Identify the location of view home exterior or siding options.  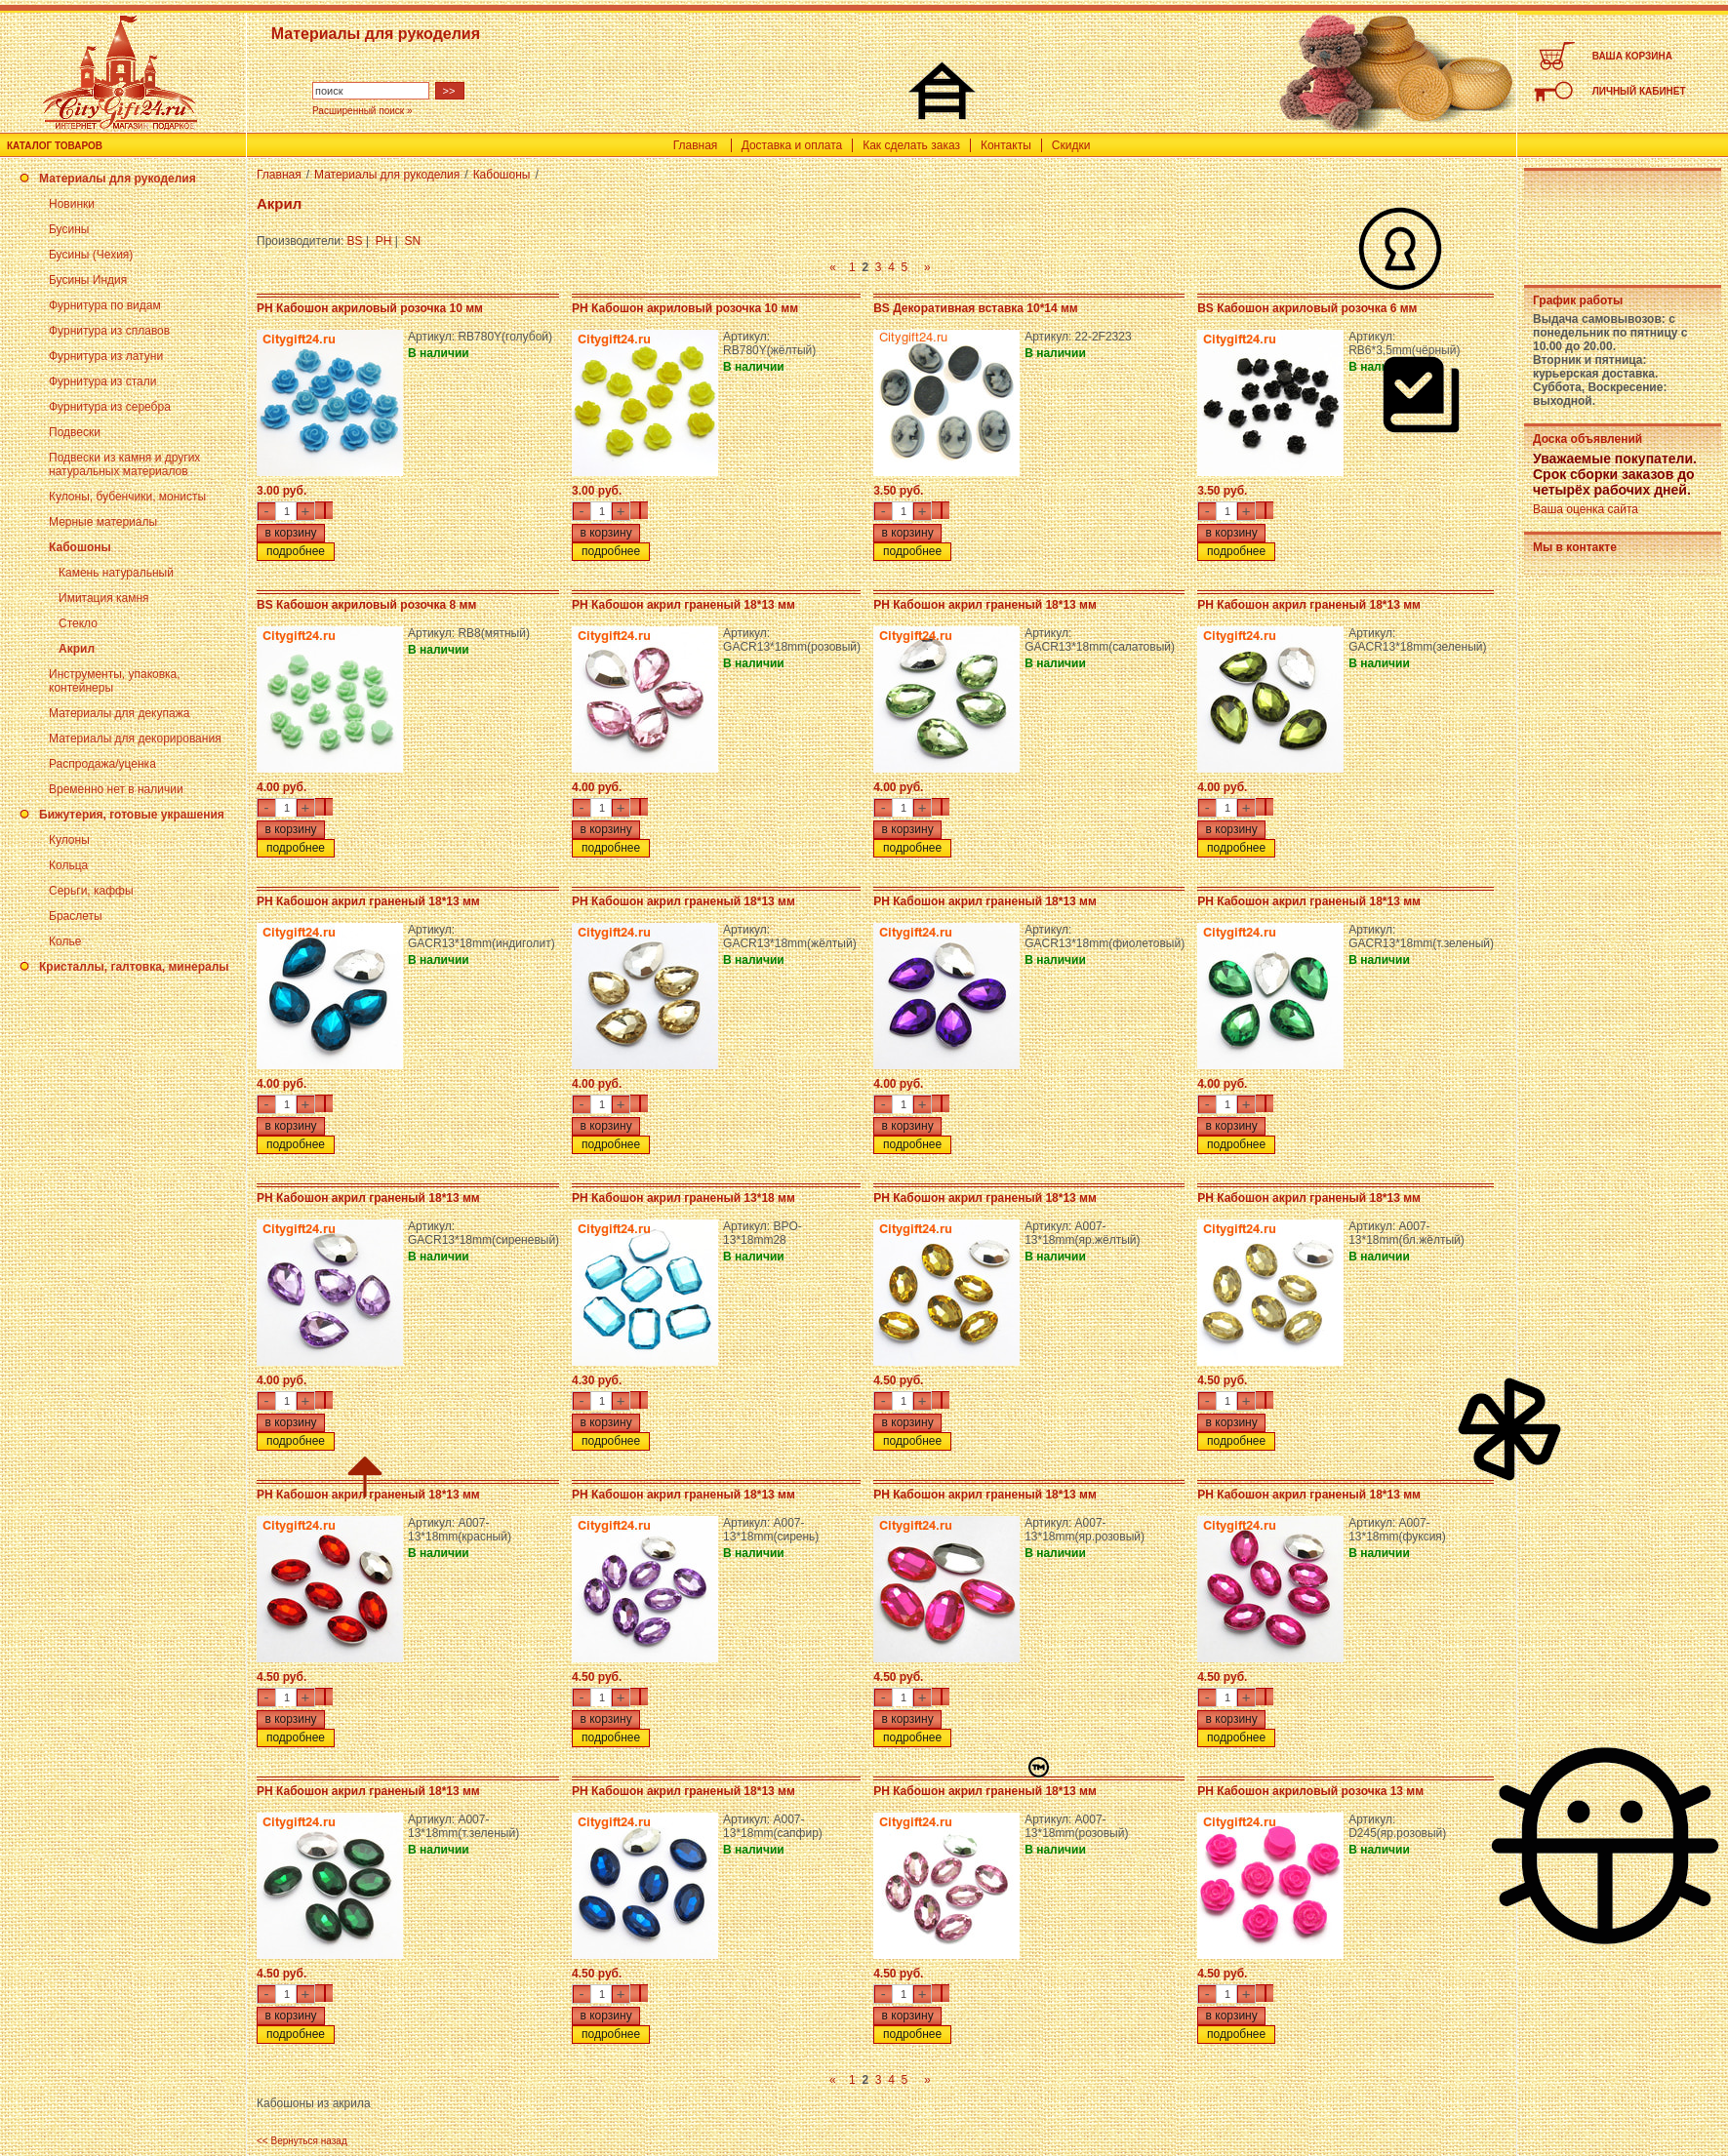
(942, 92).